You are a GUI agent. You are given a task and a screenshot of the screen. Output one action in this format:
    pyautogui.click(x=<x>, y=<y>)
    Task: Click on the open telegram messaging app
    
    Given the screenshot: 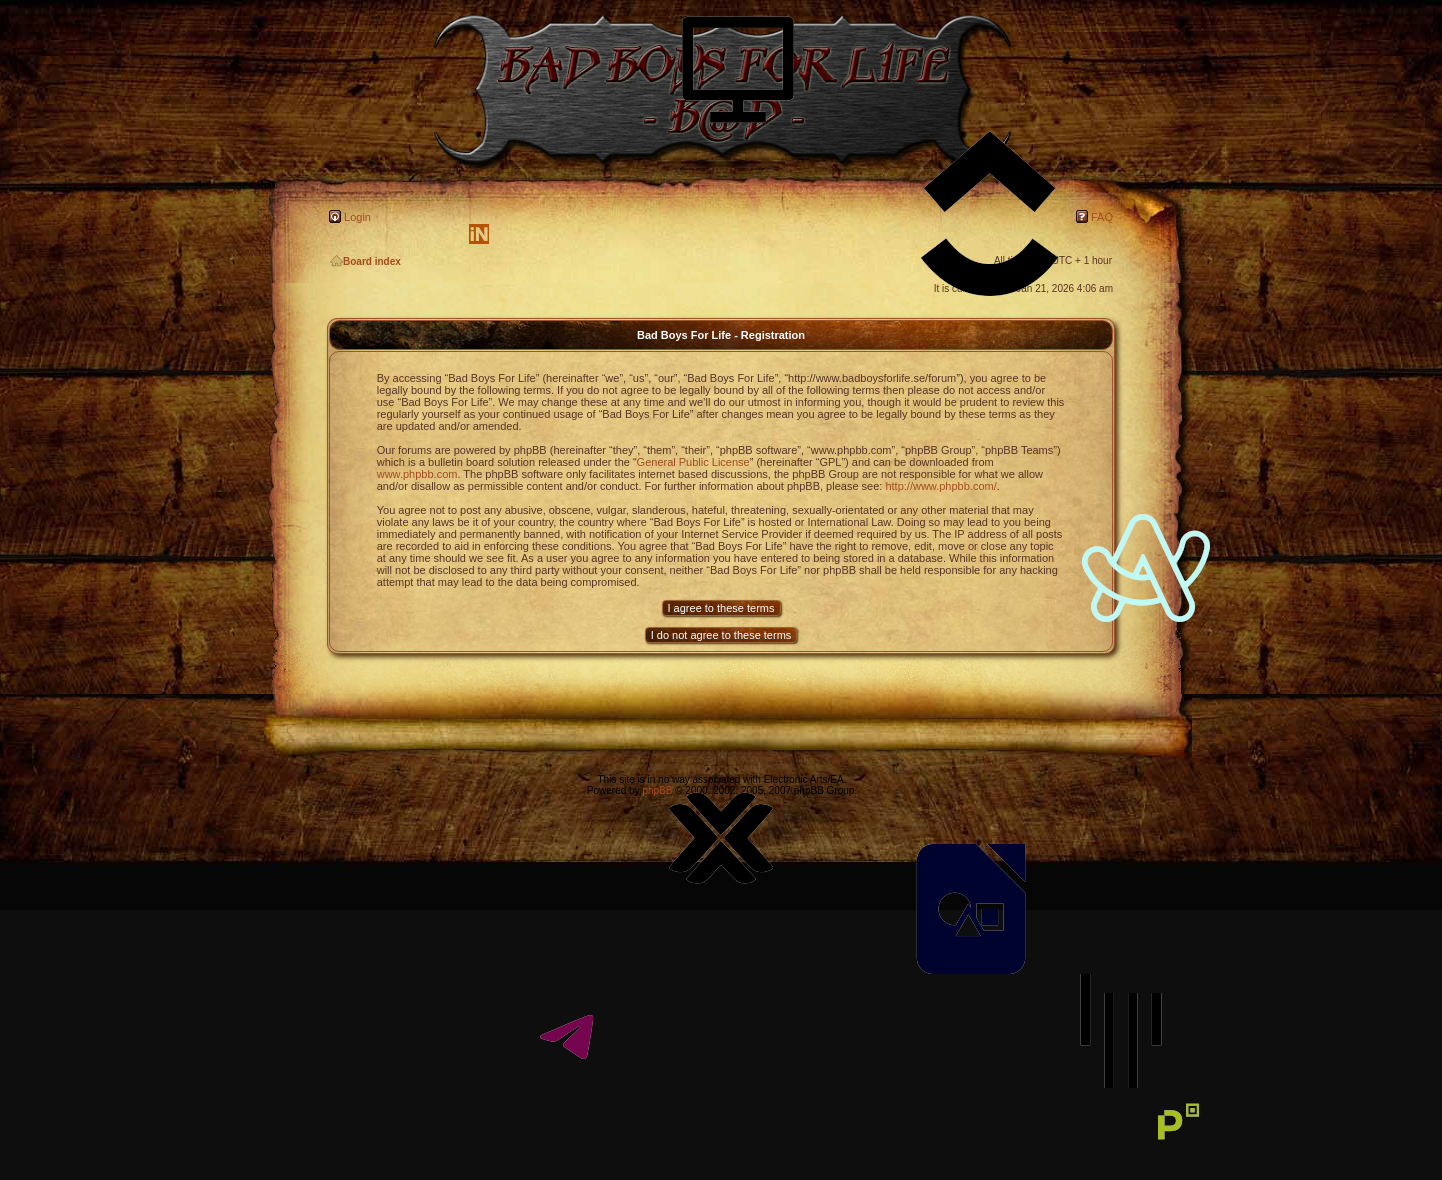 What is the action you would take?
    pyautogui.click(x=570, y=1034)
    